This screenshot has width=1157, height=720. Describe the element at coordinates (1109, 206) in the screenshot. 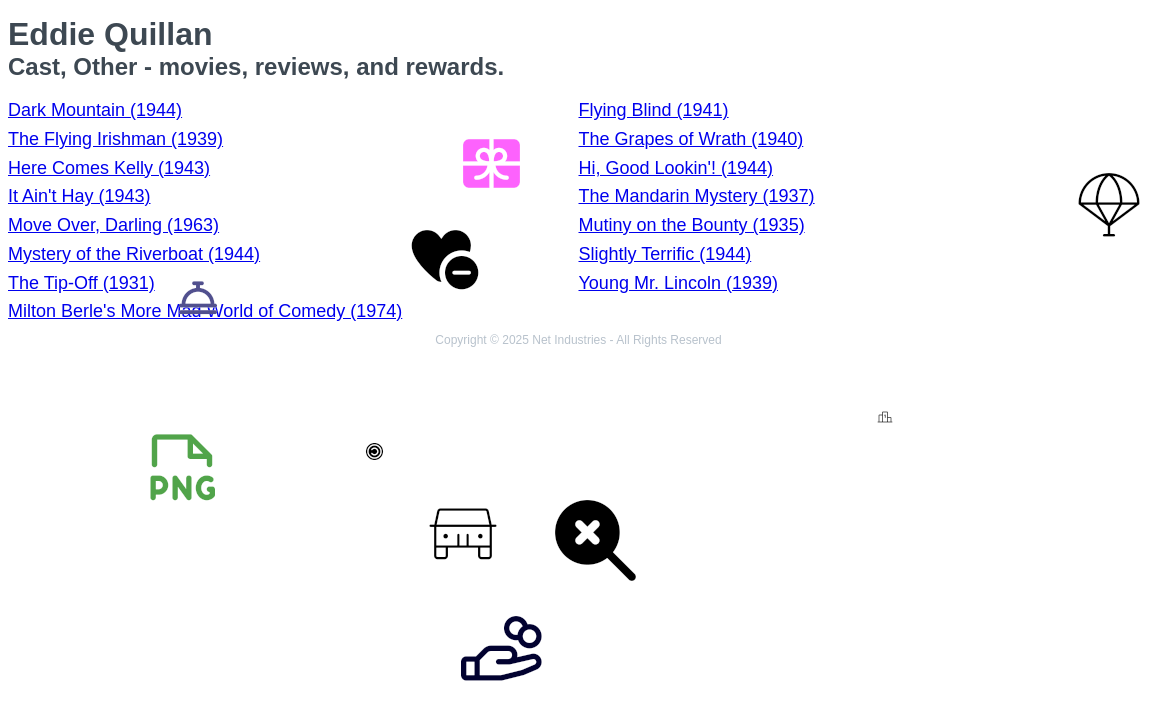

I see `access airdrop or file drop feature` at that location.